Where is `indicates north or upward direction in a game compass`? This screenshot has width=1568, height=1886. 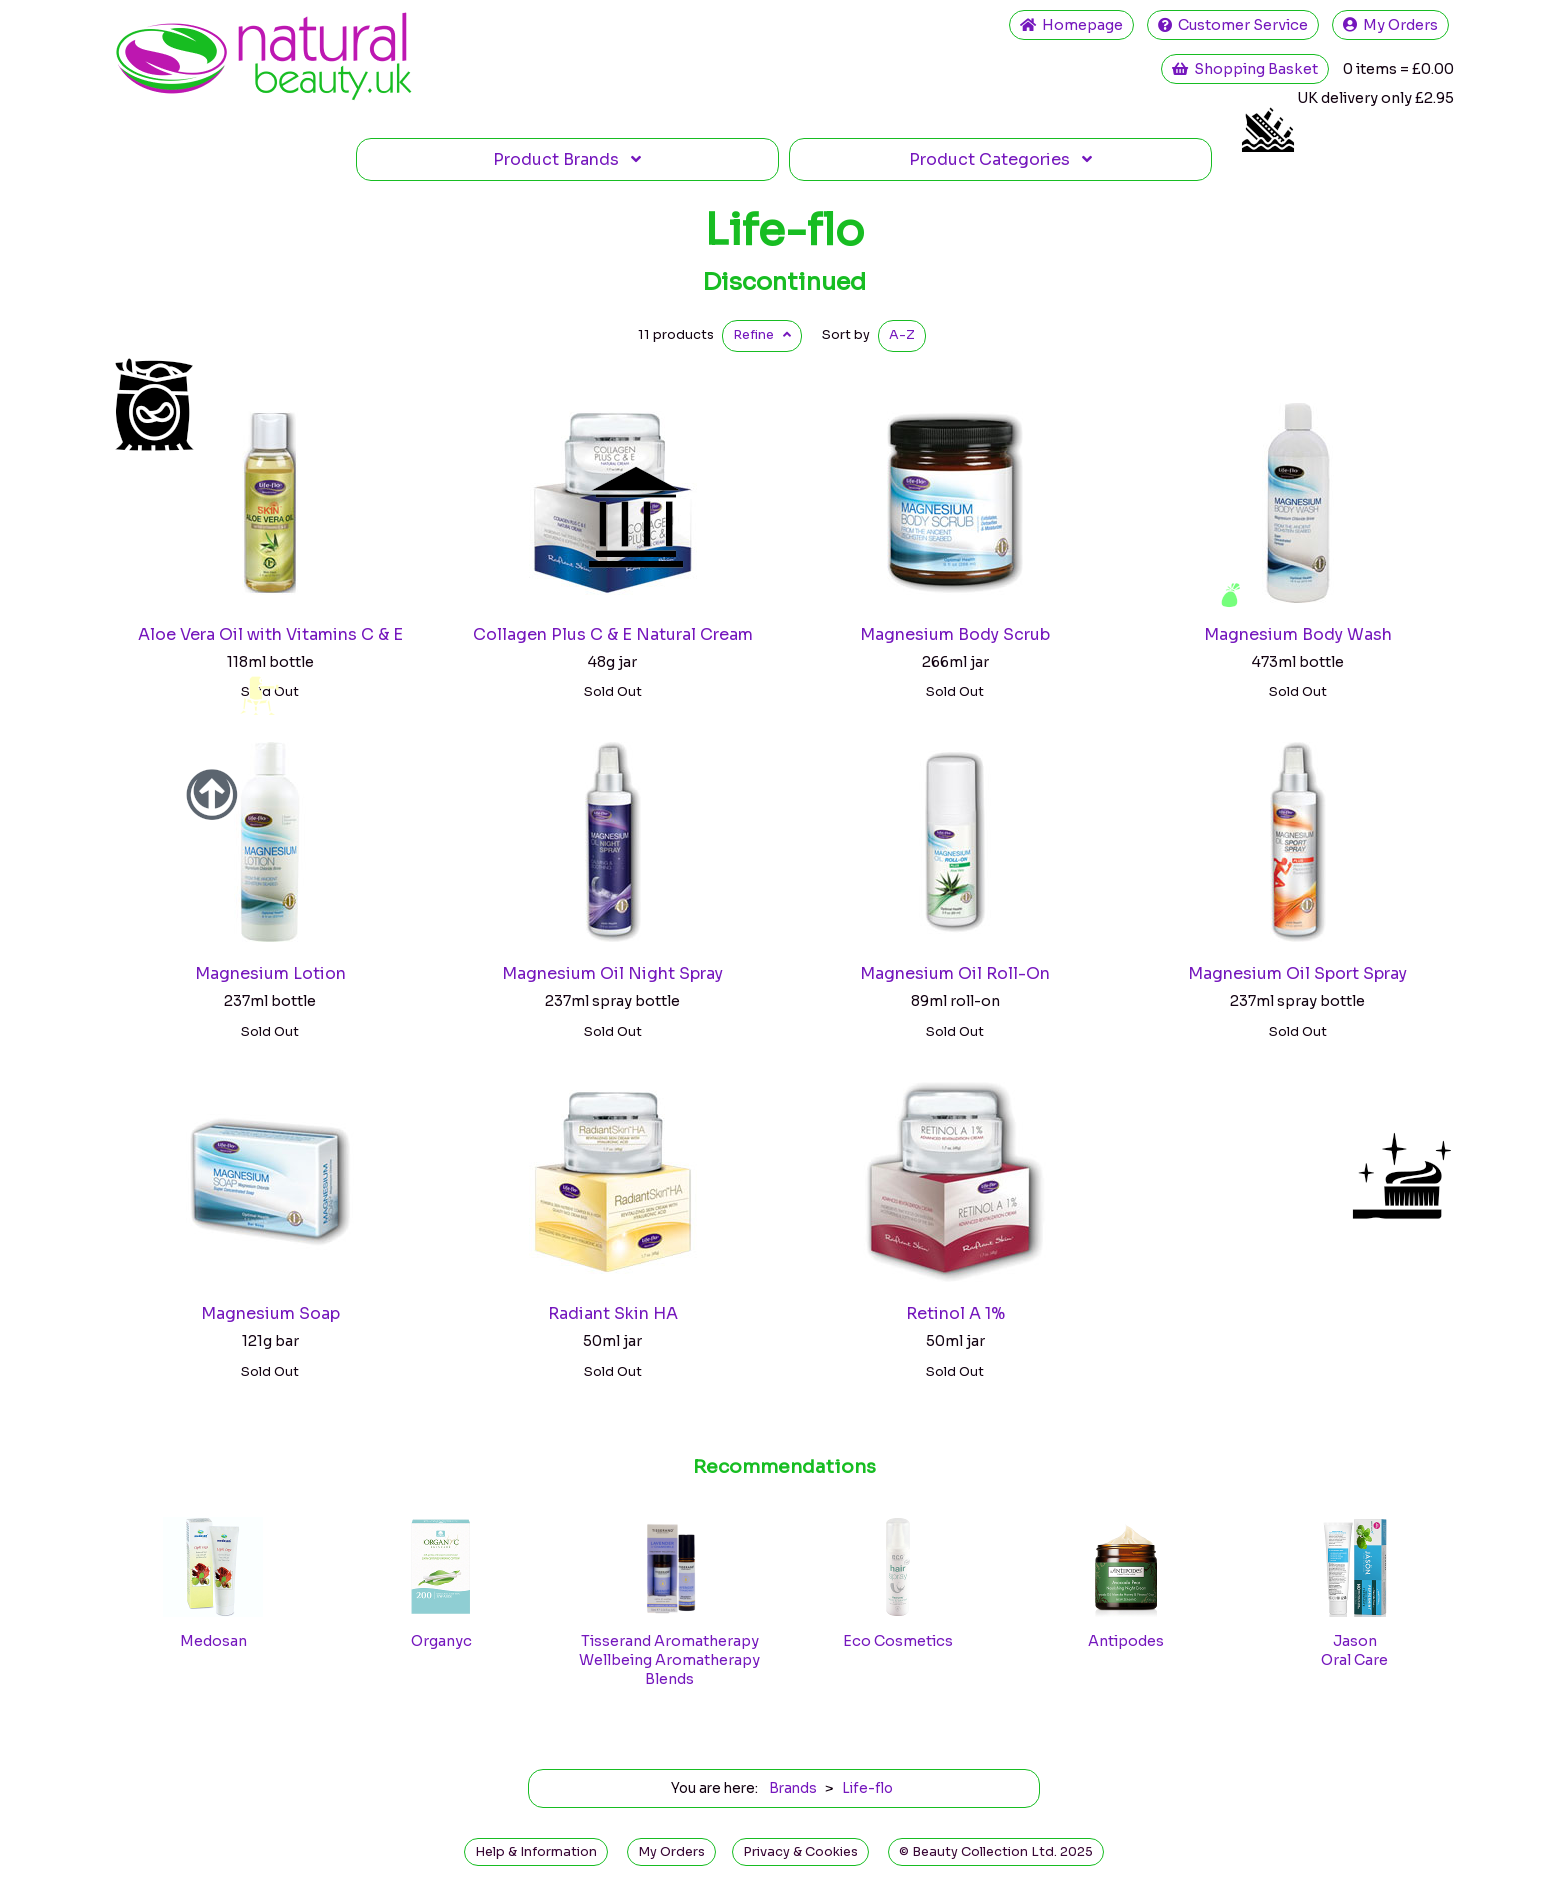 indicates north or upward direction in a game compass is located at coordinates (212, 795).